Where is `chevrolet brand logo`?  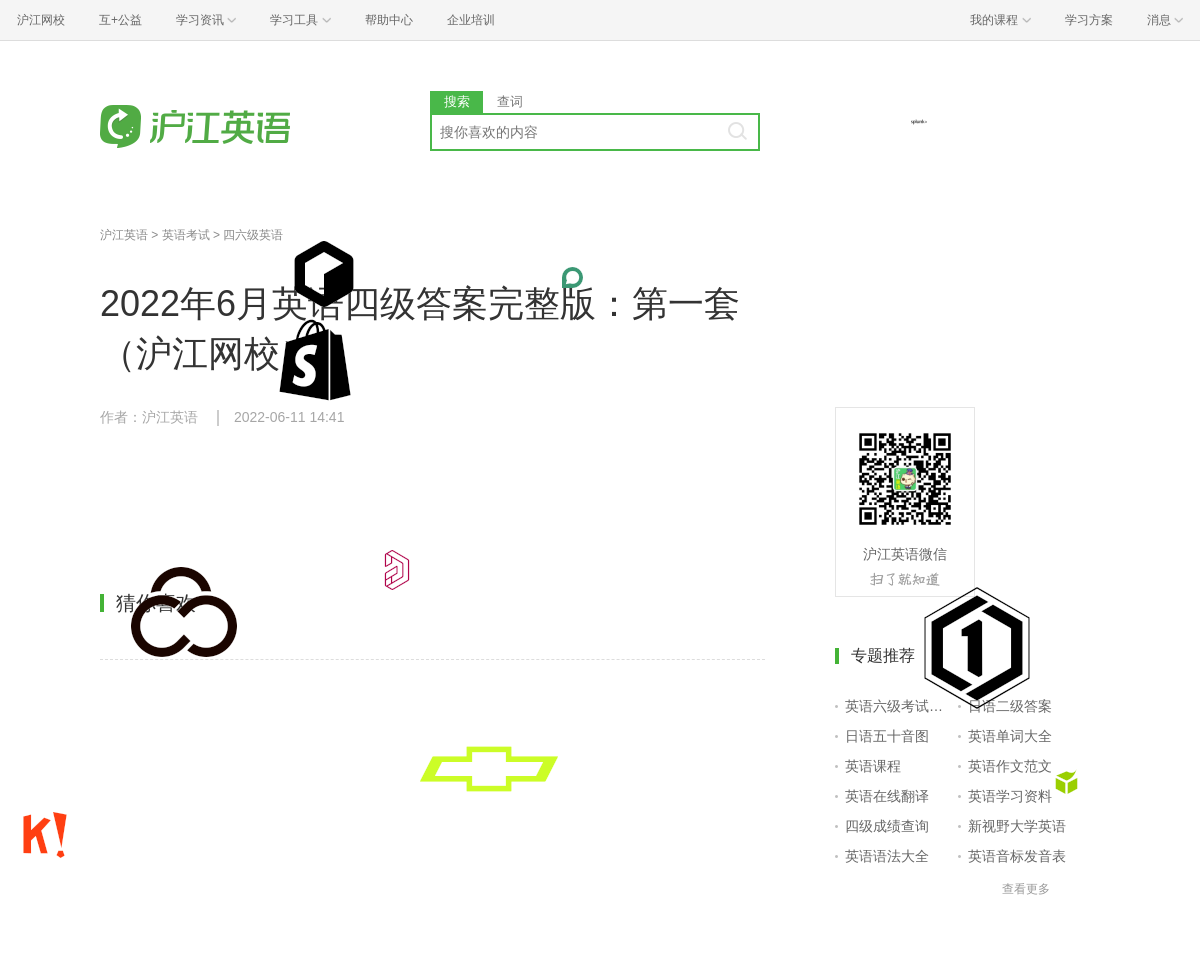
chevrolet brand logo is located at coordinates (489, 769).